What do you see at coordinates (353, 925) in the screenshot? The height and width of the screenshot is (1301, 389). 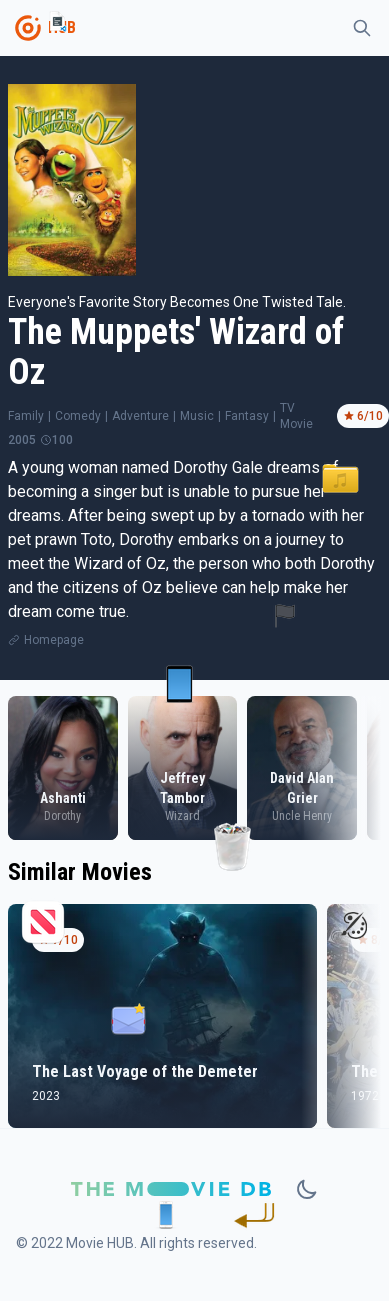 I see `open graphics or drawing applications` at bounding box center [353, 925].